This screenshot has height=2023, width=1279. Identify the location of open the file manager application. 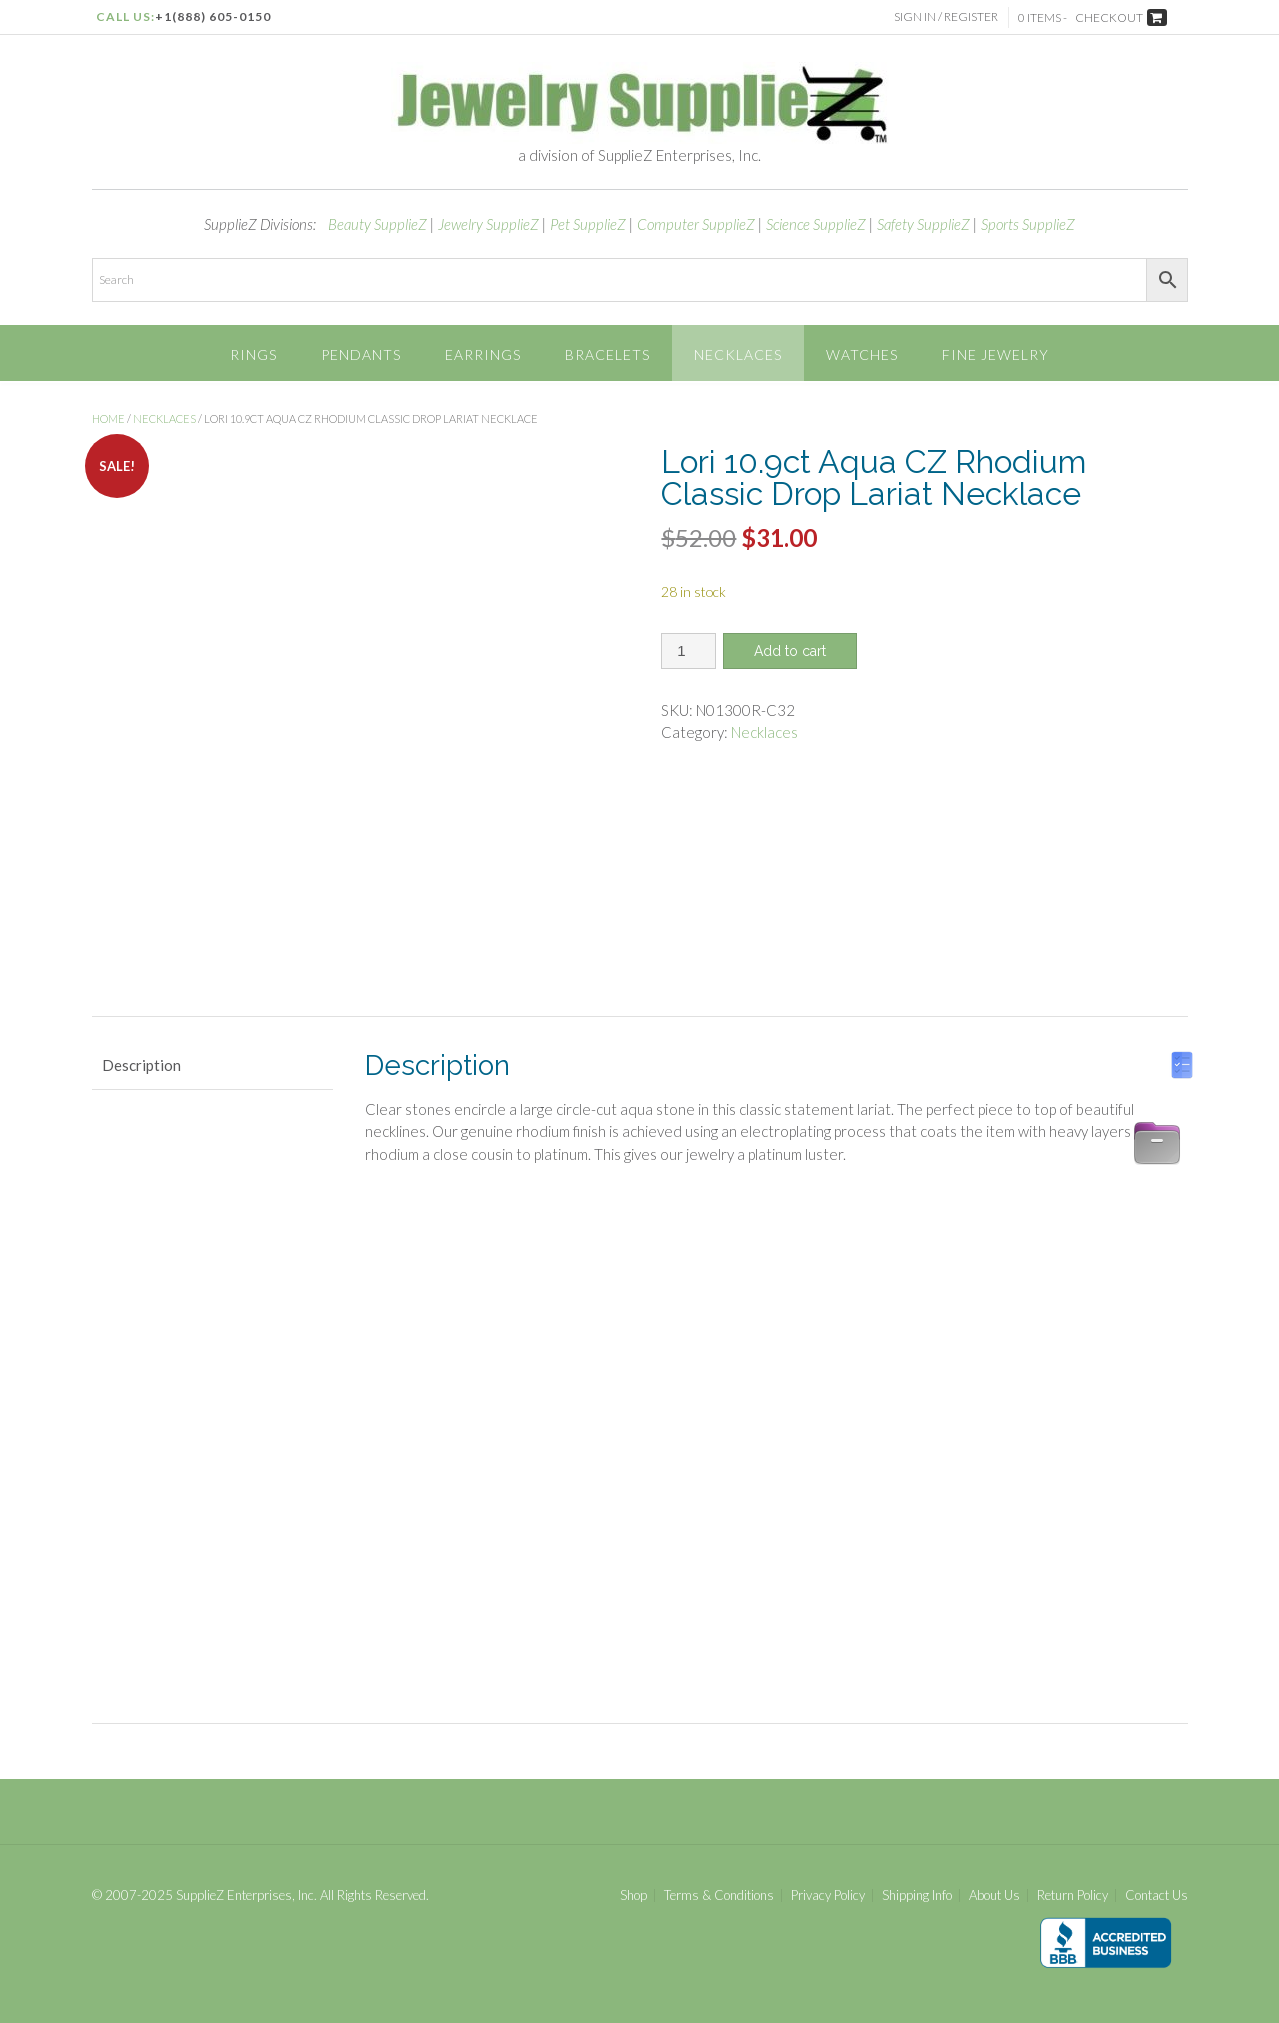
(1157, 1143).